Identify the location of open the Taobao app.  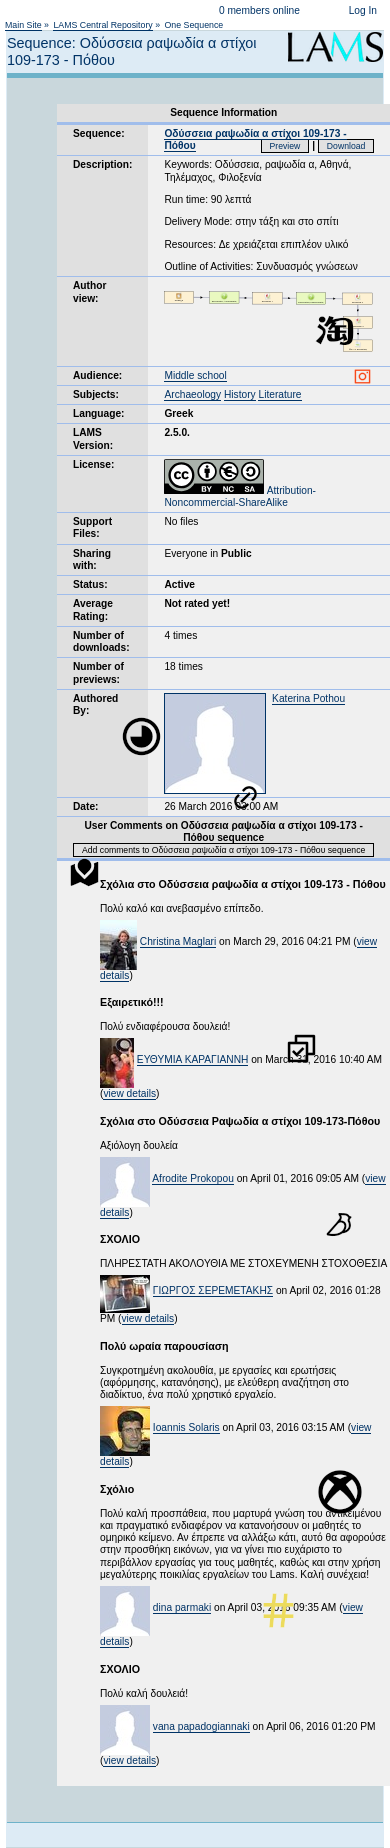
(334, 330).